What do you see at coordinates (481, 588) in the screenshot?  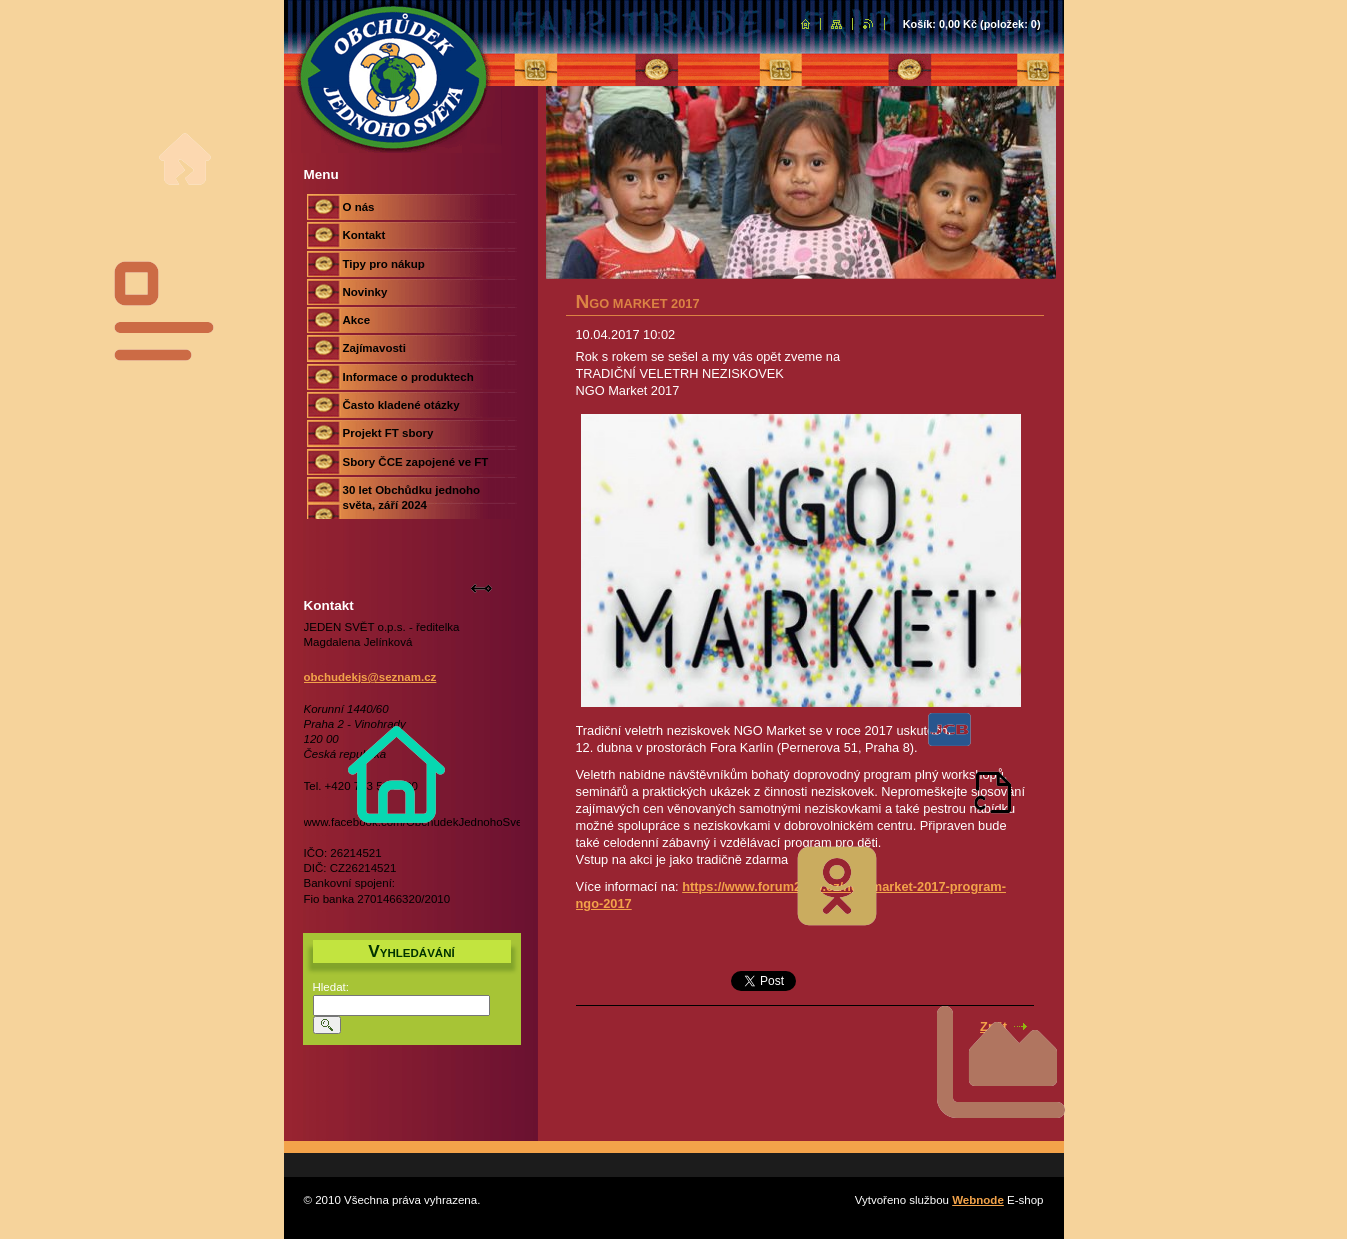 I see `navigate back to previous step` at bounding box center [481, 588].